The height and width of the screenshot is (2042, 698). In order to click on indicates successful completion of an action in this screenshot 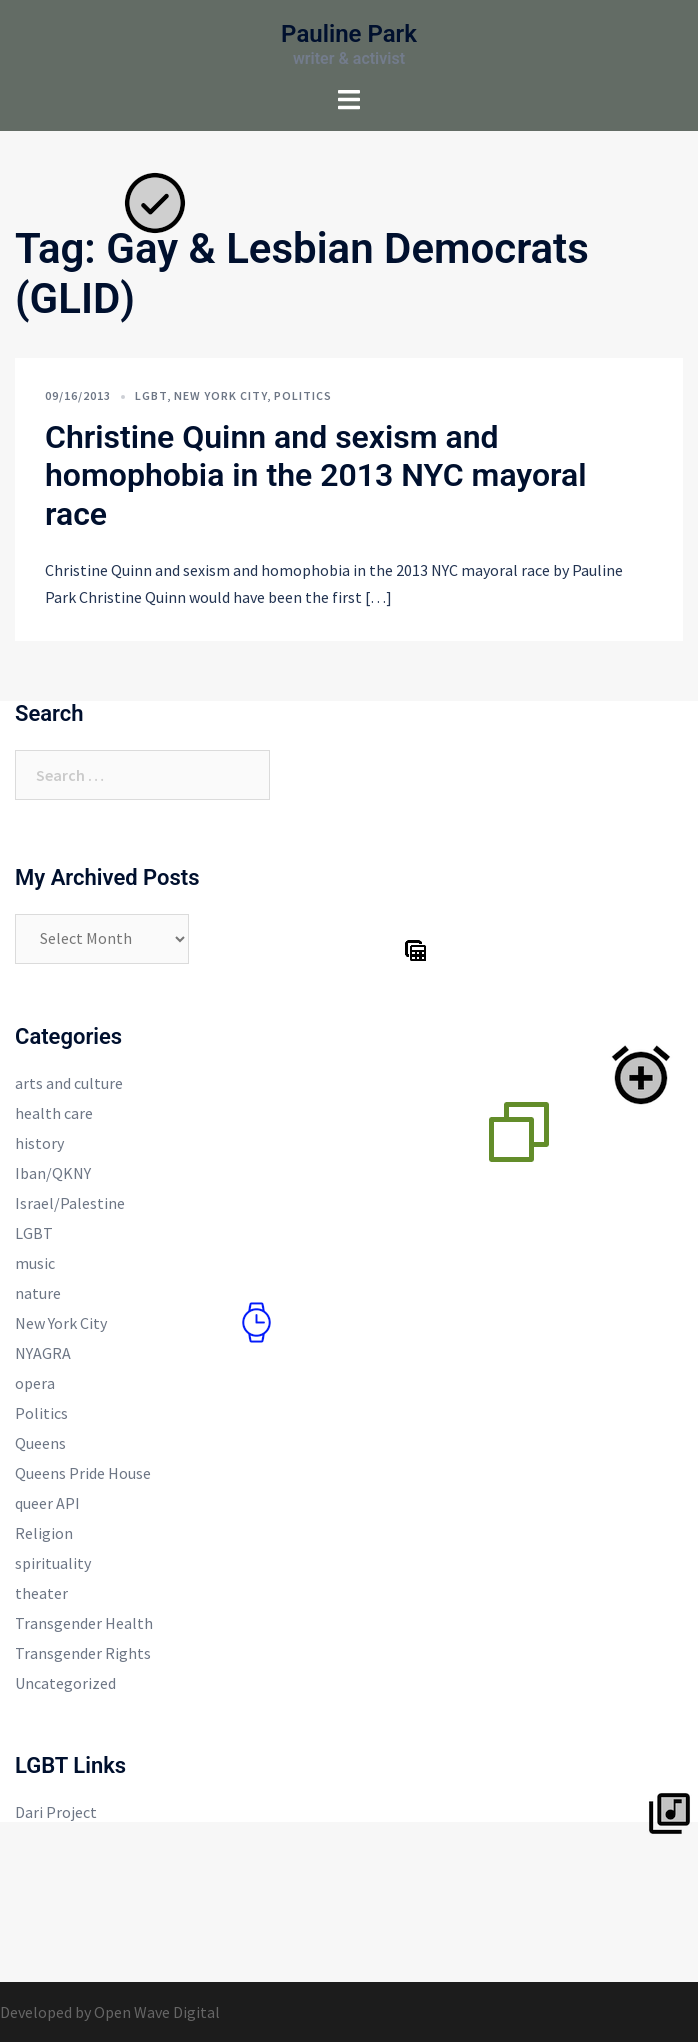, I will do `click(155, 203)`.